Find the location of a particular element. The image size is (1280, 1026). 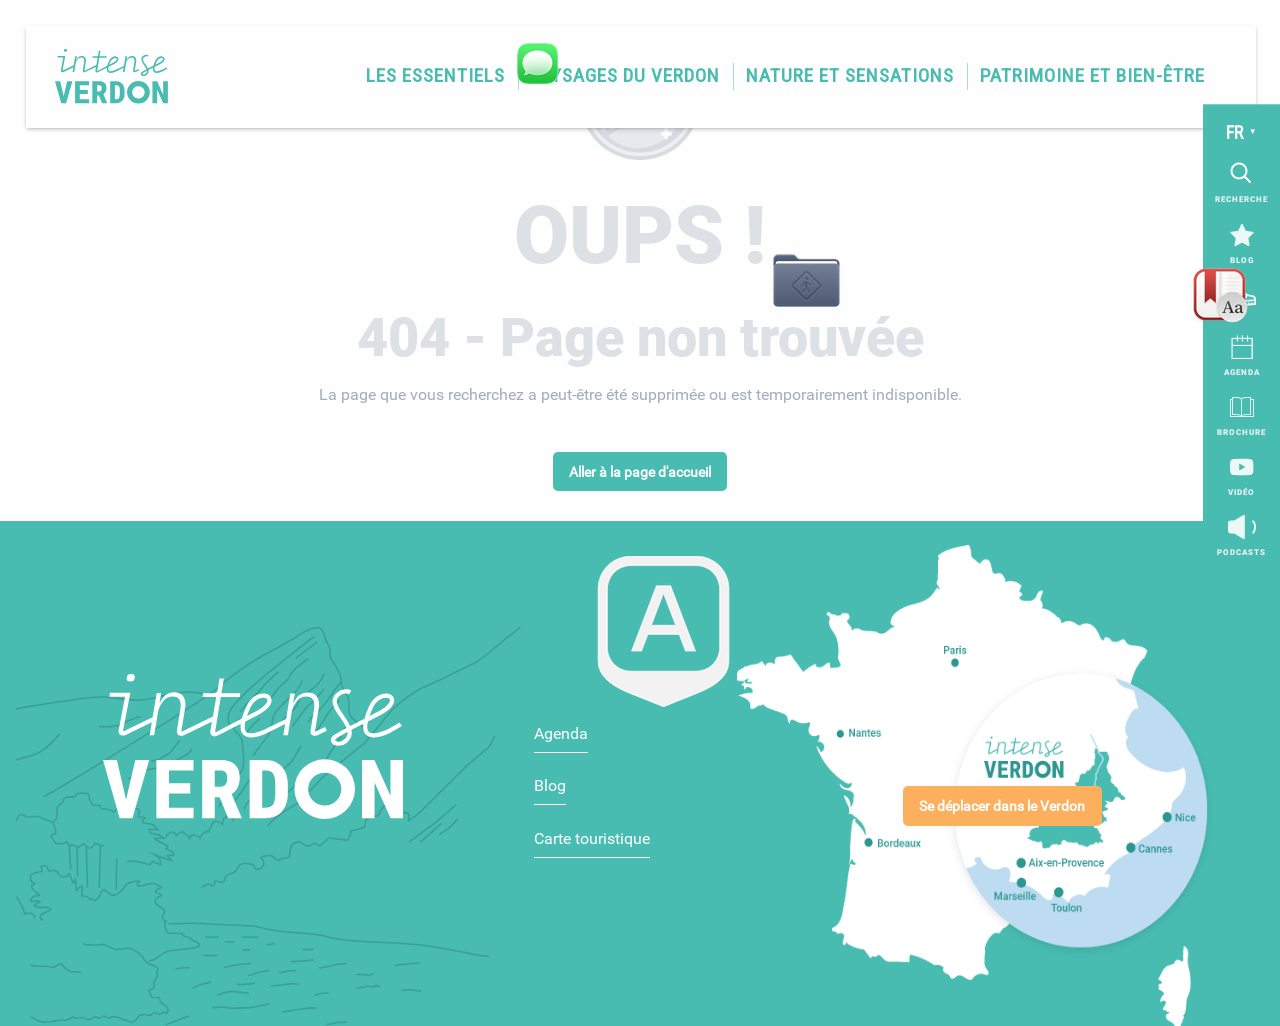

open the messages app is located at coordinates (537, 63).